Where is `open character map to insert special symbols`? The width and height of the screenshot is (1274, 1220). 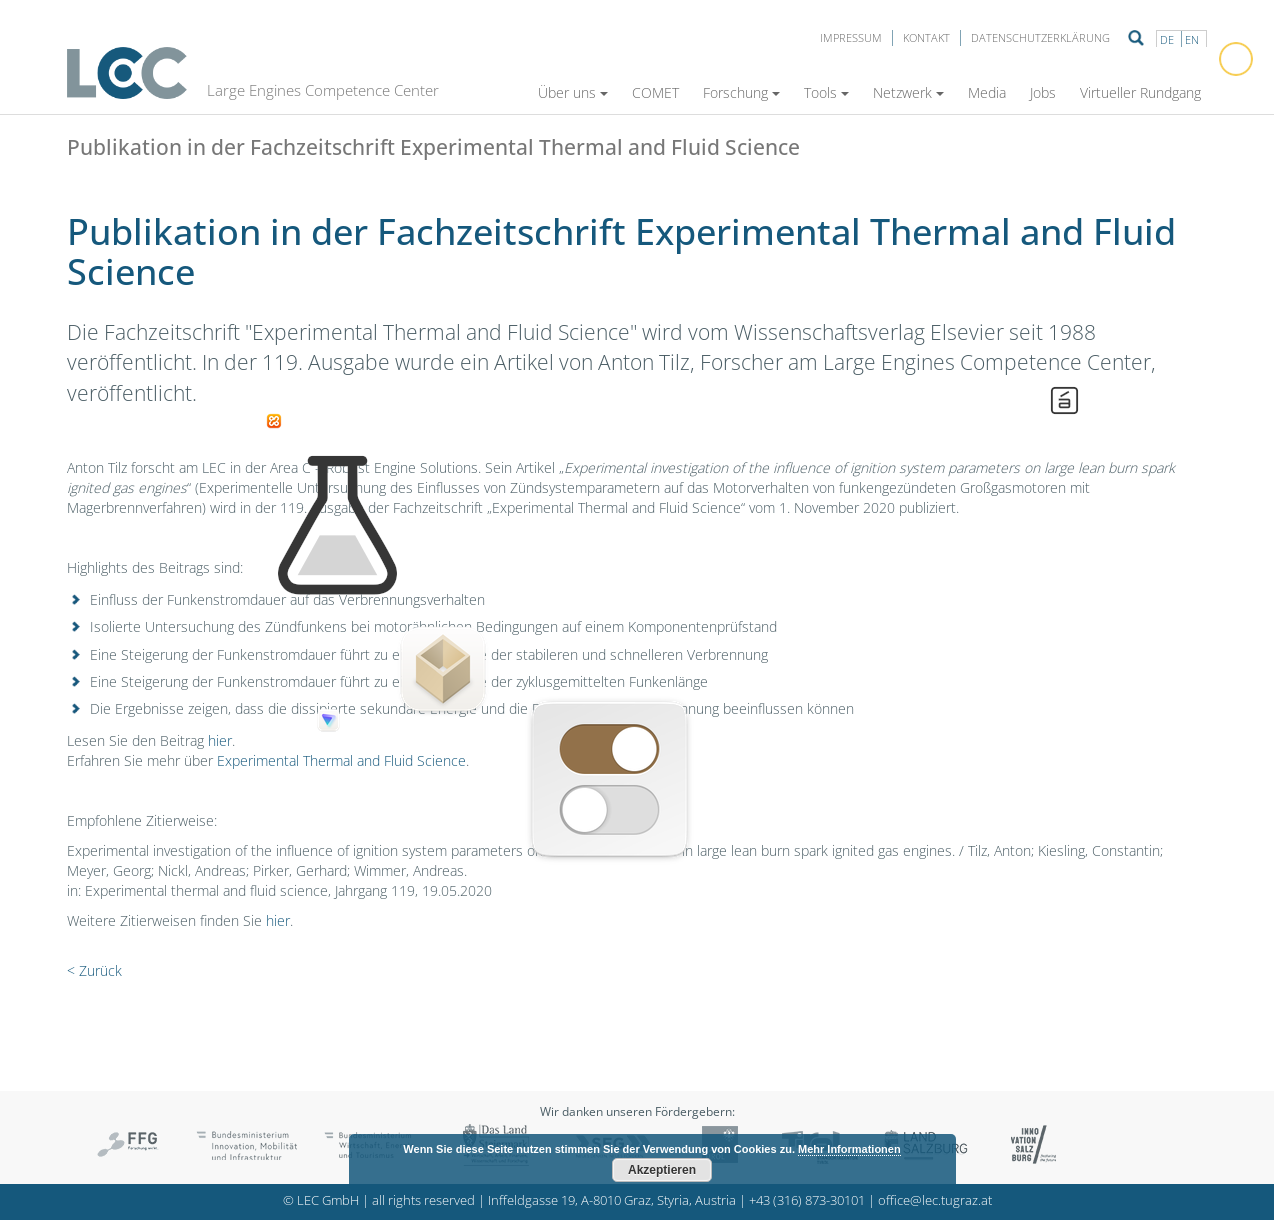
open character map to insert special symbols is located at coordinates (1064, 400).